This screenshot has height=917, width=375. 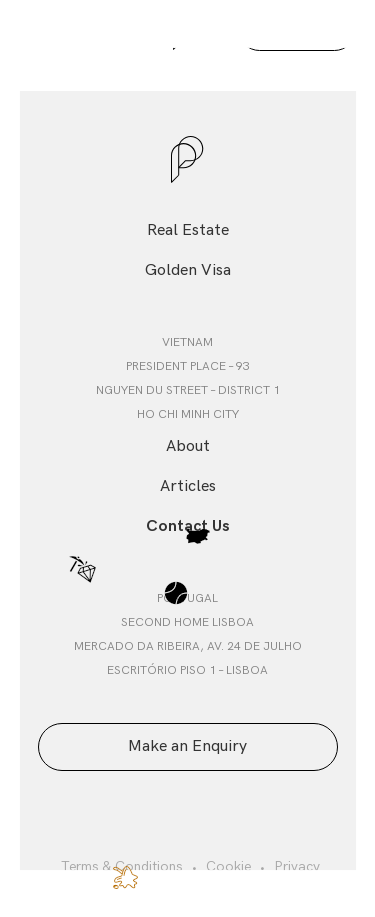 What do you see at coordinates (176, 593) in the screenshot?
I see `access tennis or sports-related features` at bounding box center [176, 593].